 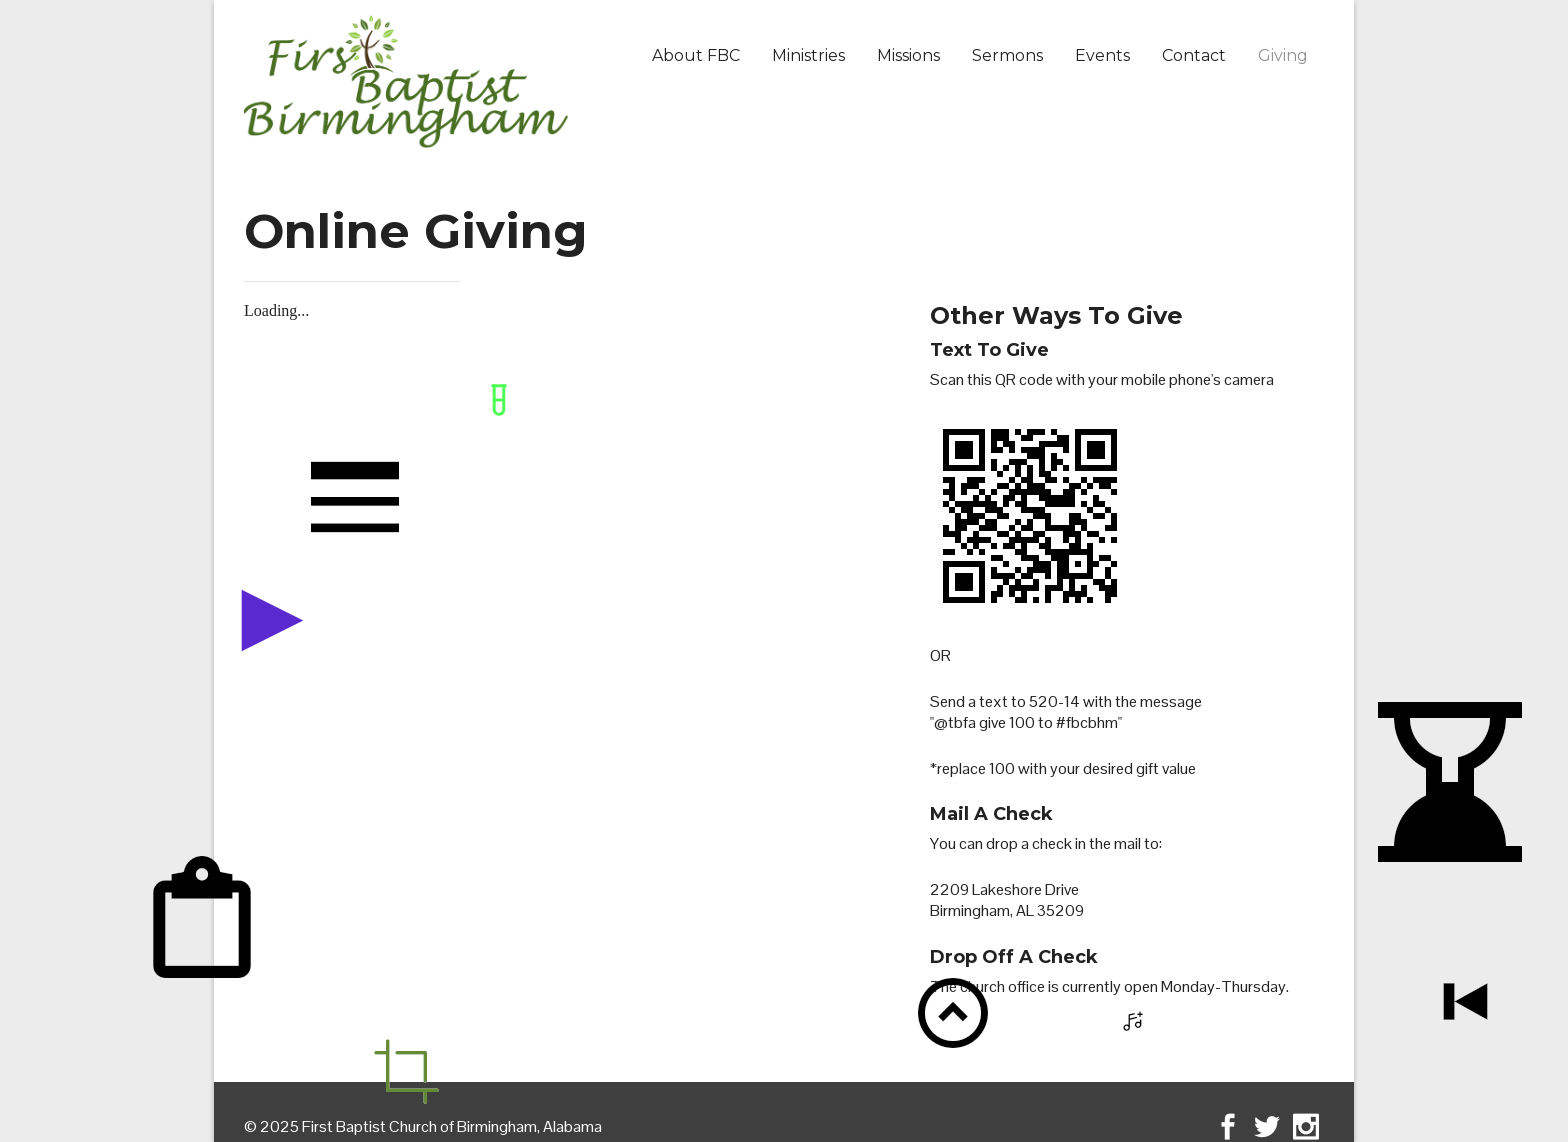 What do you see at coordinates (272, 620) in the screenshot?
I see `play media or video content` at bounding box center [272, 620].